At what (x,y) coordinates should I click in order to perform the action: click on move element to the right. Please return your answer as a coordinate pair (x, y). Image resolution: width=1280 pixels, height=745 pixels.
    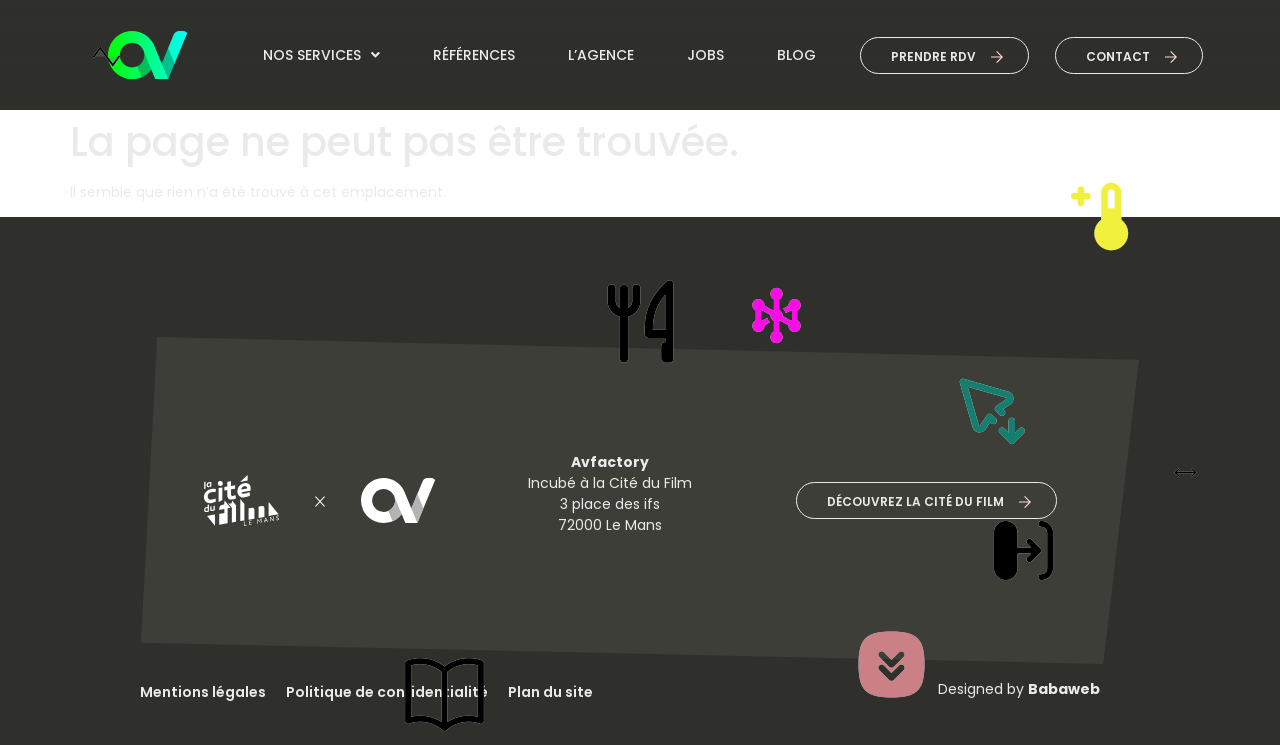
    Looking at the image, I should click on (1023, 550).